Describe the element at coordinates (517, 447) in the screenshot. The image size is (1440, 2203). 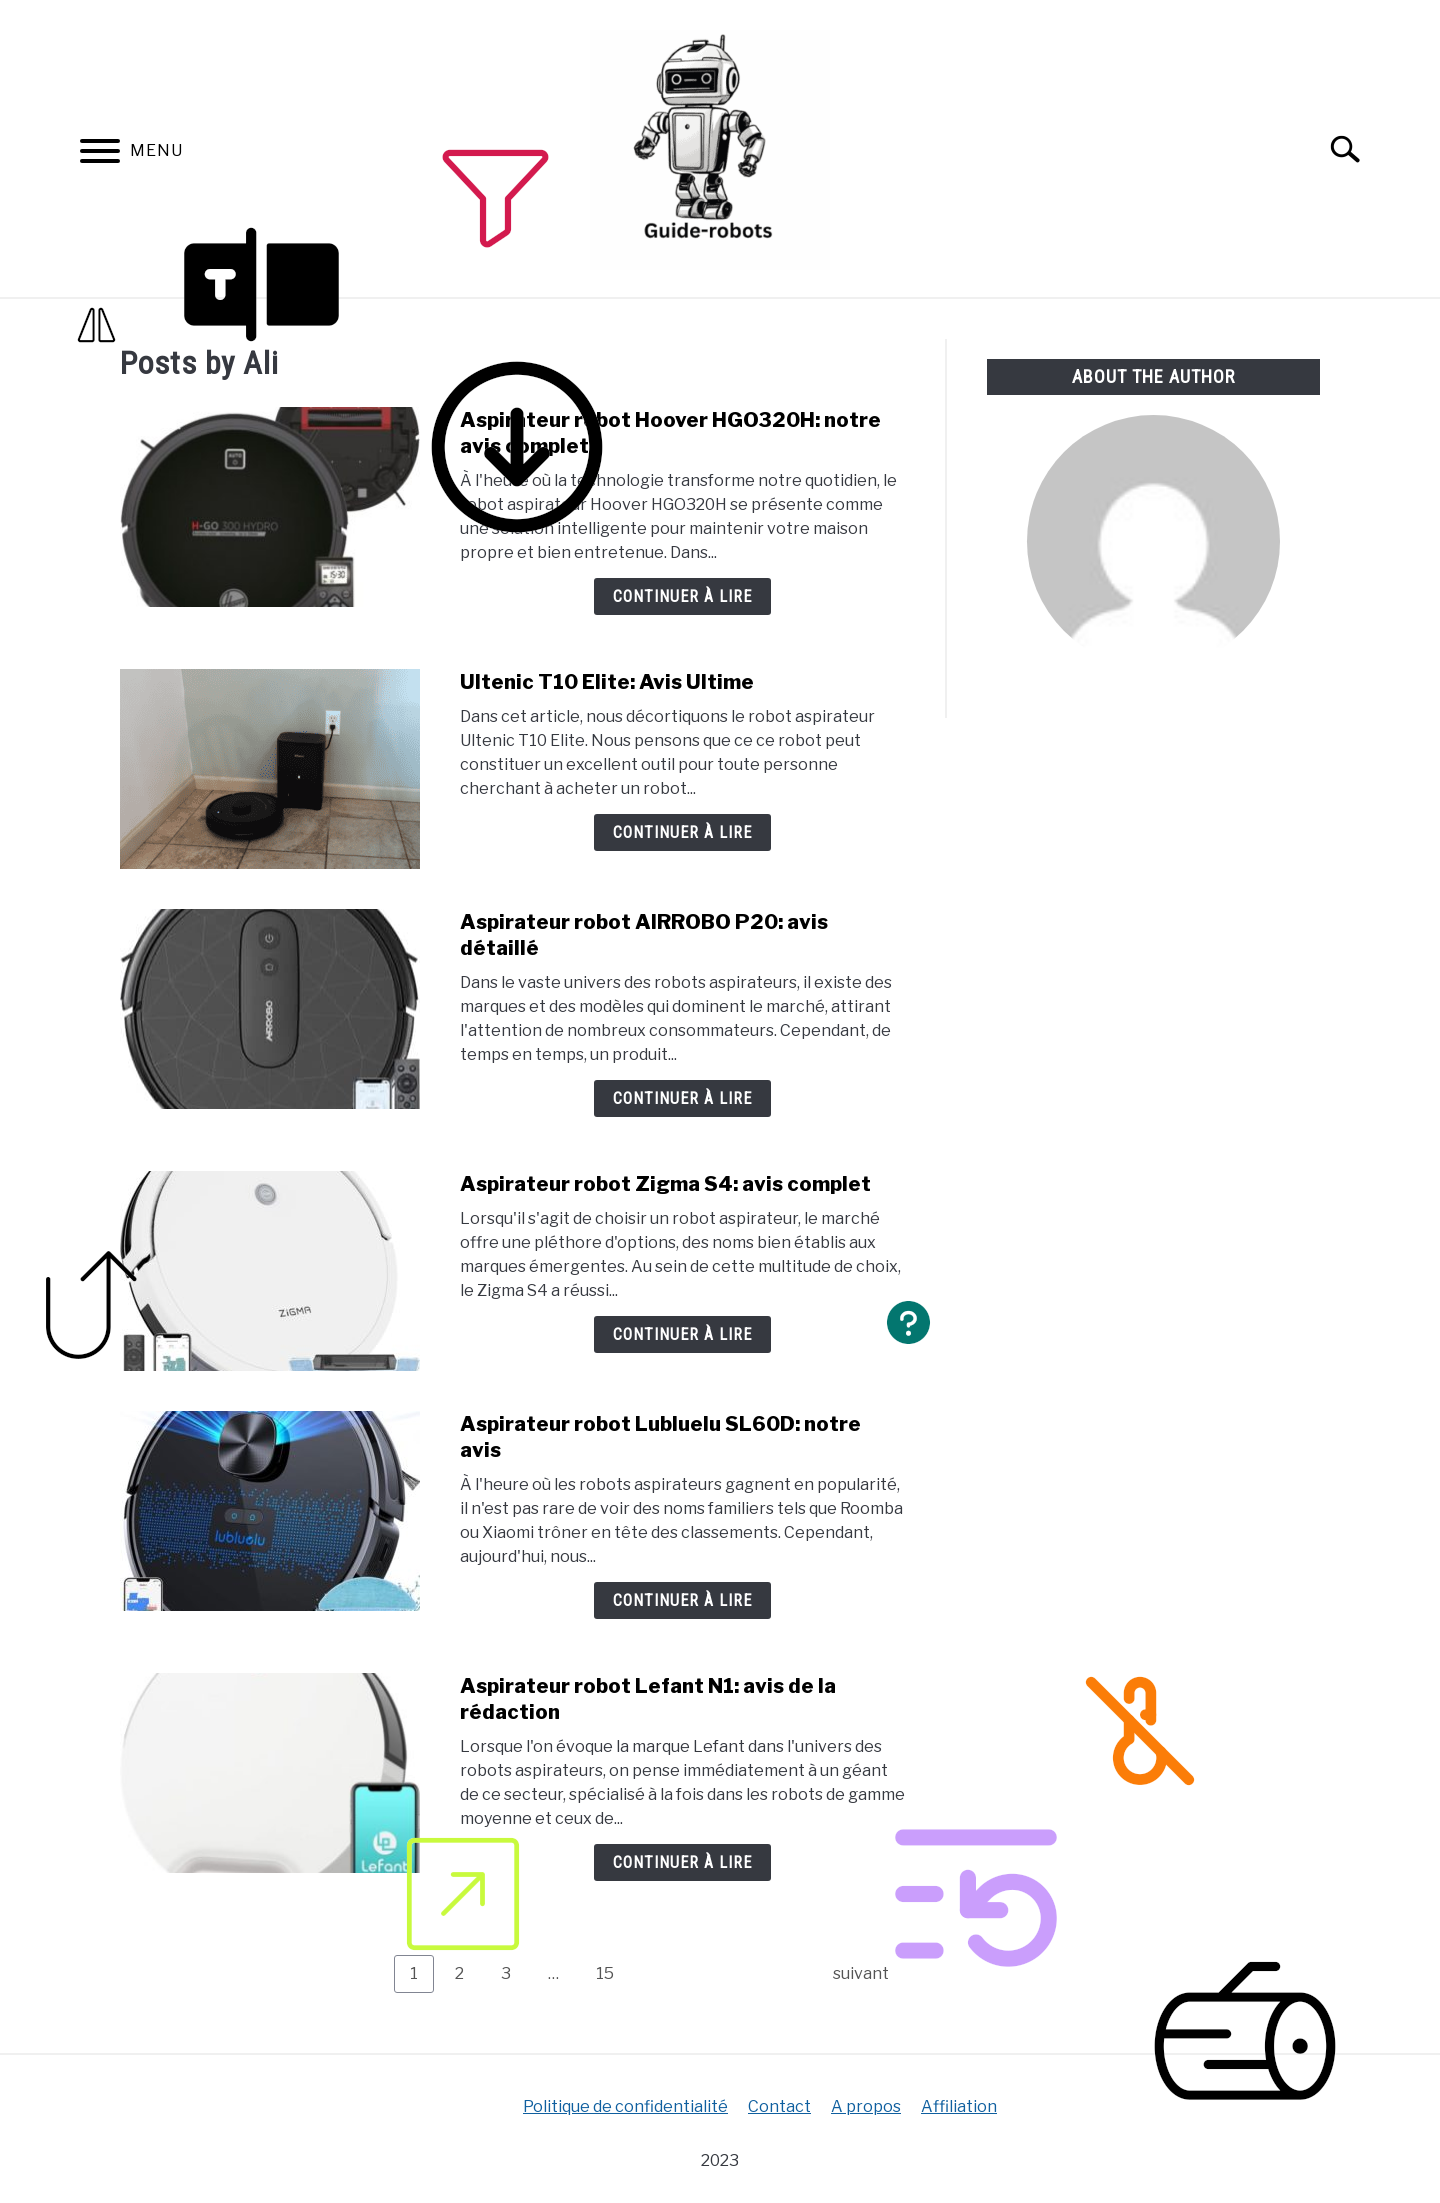
I see `download file or content` at that location.